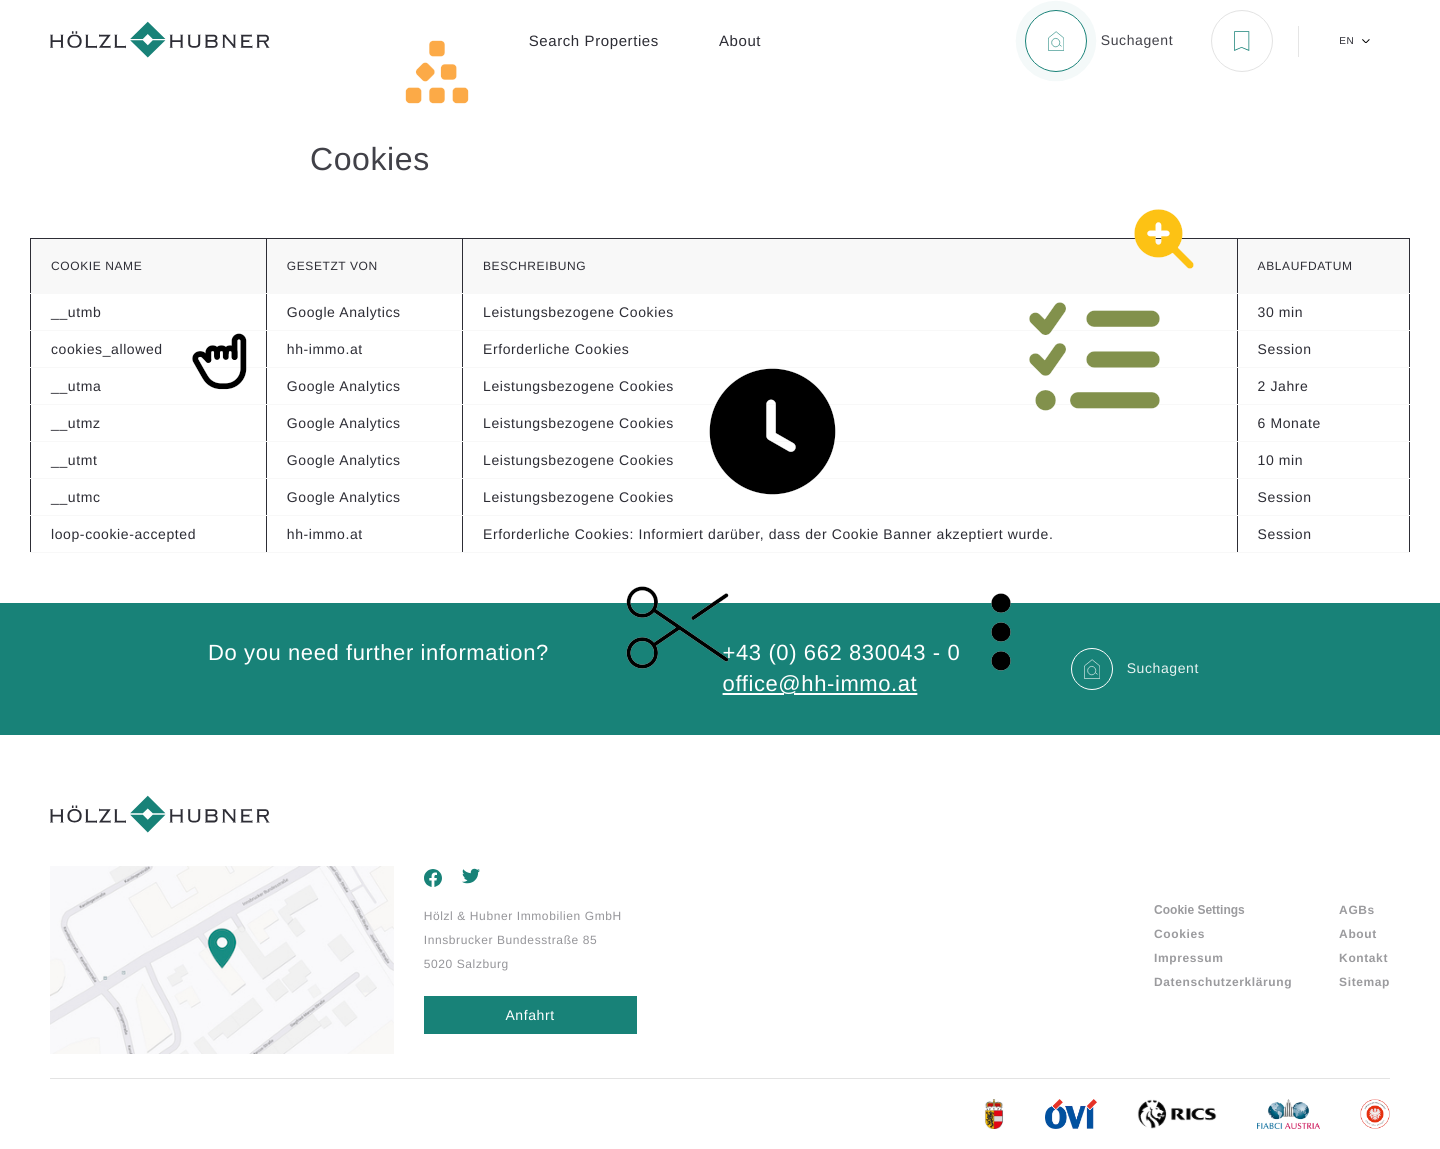 Image resolution: width=1440 pixels, height=1149 pixels. I want to click on pinky promise or commitment gesture, so click(220, 357).